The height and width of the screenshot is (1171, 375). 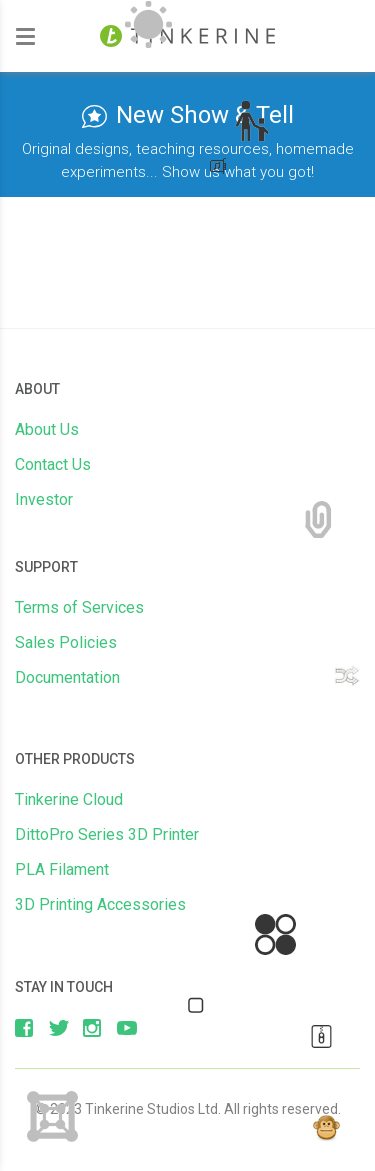 I want to click on open archive or compressed file manager, so click(x=321, y=1036).